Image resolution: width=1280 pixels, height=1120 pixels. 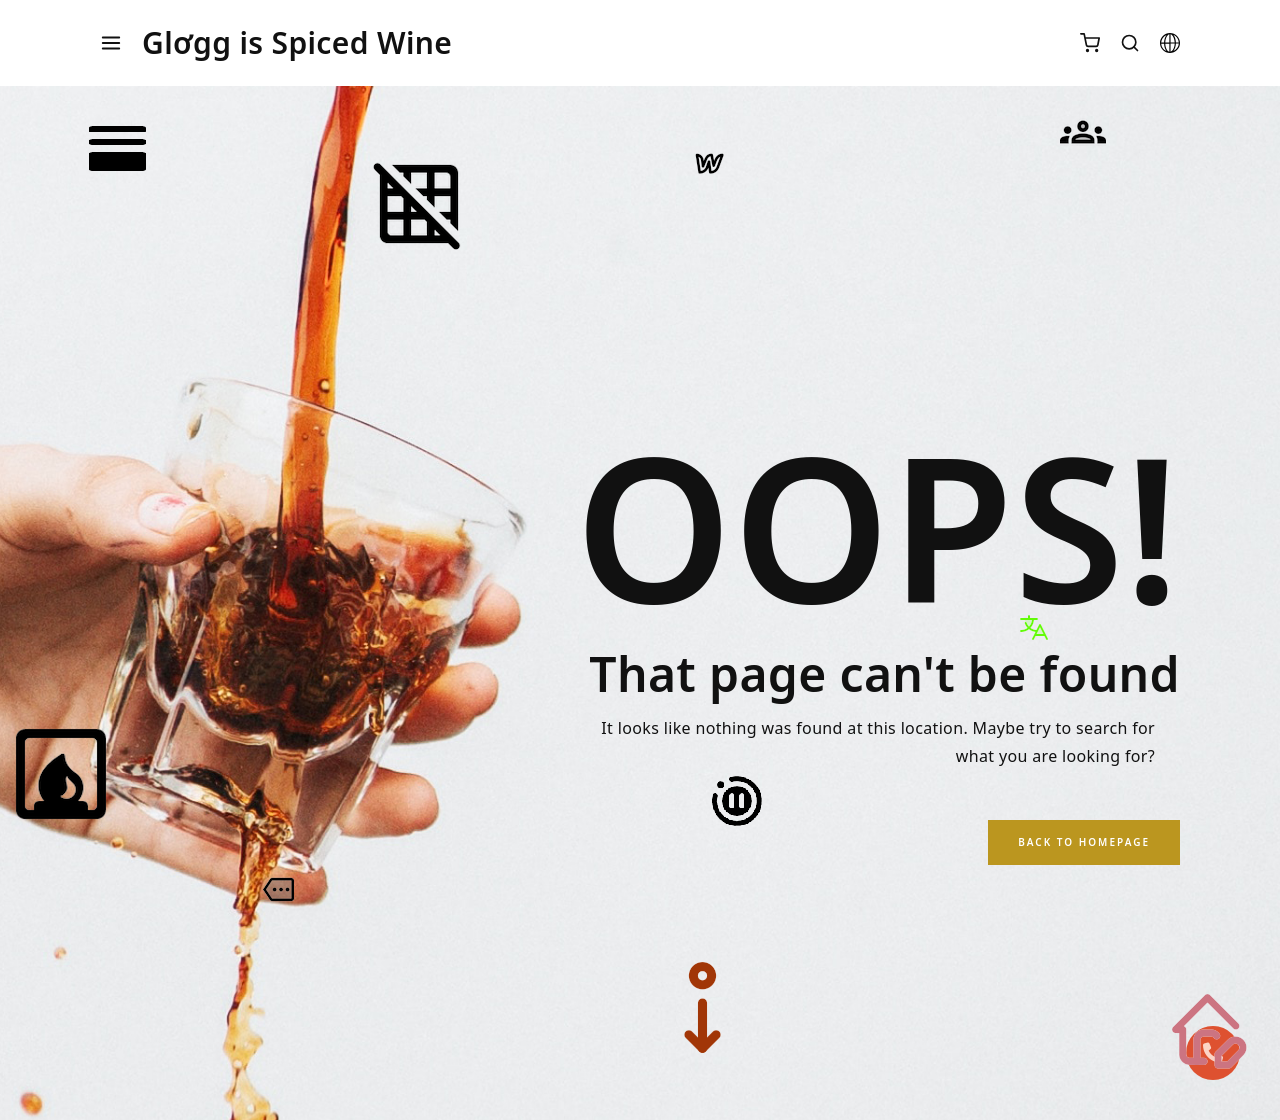 I want to click on view or manage groups, so click(x=1083, y=132).